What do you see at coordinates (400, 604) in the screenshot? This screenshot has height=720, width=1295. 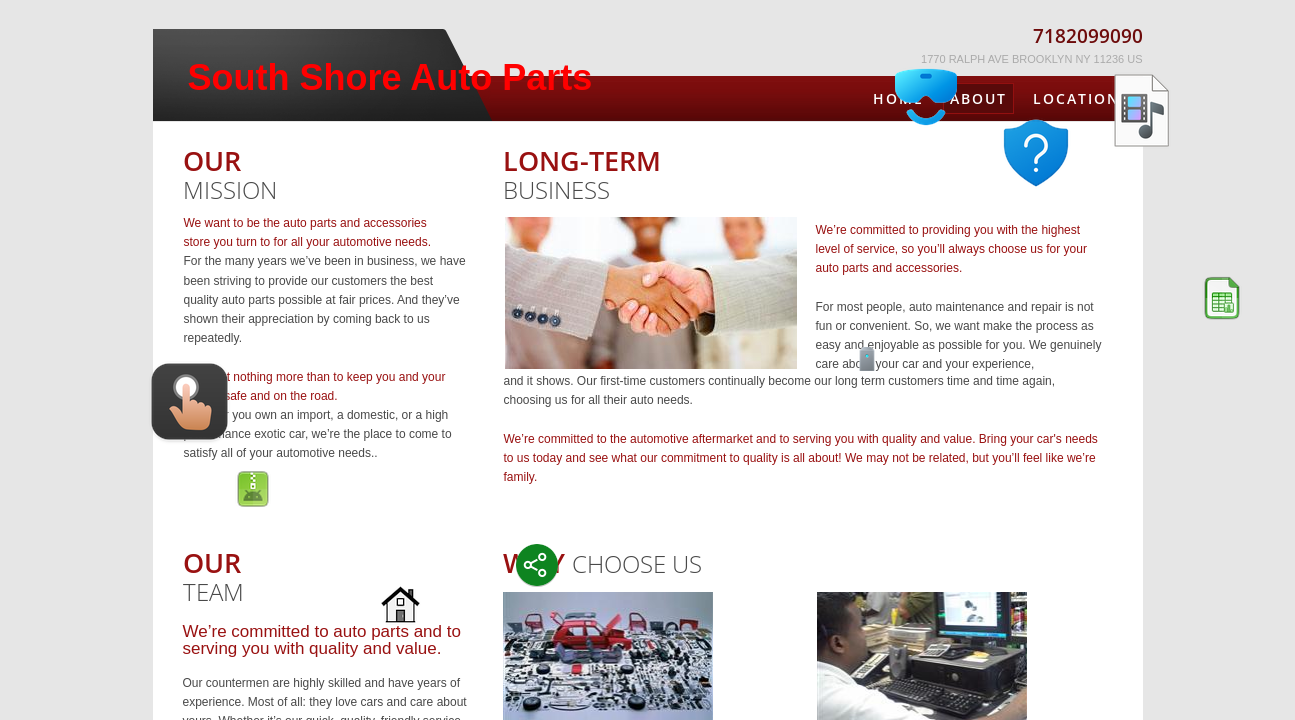 I see `navigate to your home folder` at bounding box center [400, 604].